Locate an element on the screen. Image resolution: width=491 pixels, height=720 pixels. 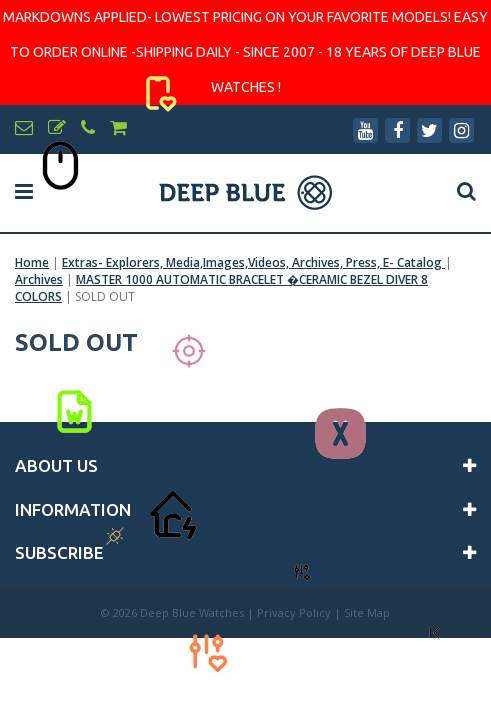
customize favorite or liked item settings is located at coordinates (206, 651).